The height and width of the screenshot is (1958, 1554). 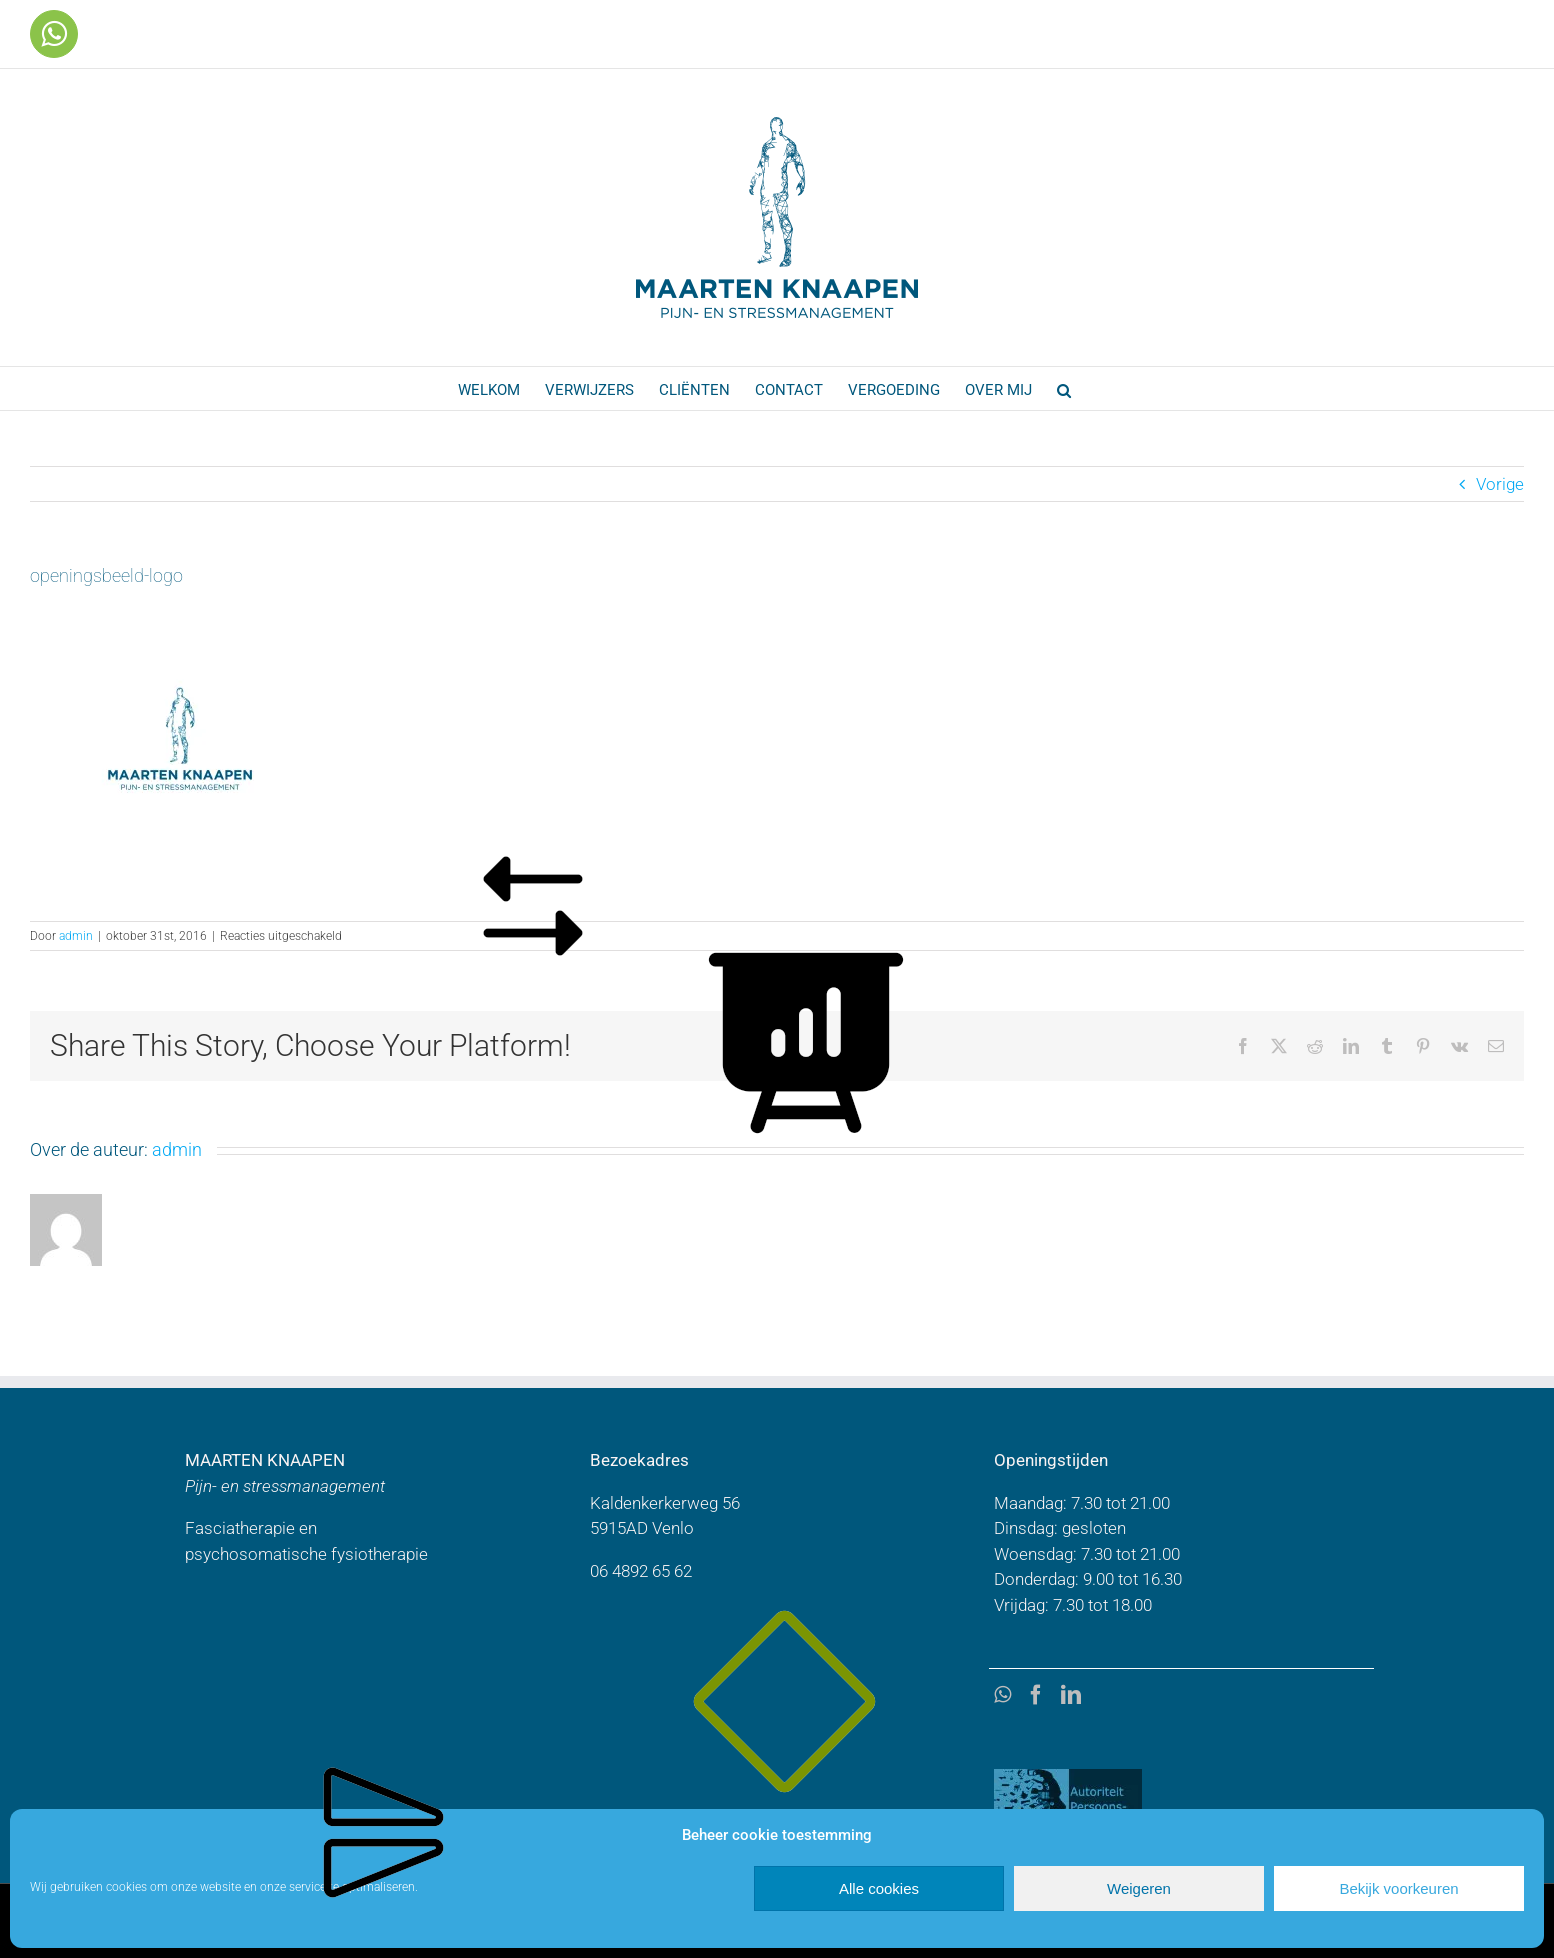 What do you see at coordinates (533, 906) in the screenshot?
I see `swap or exchange items` at bounding box center [533, 906].